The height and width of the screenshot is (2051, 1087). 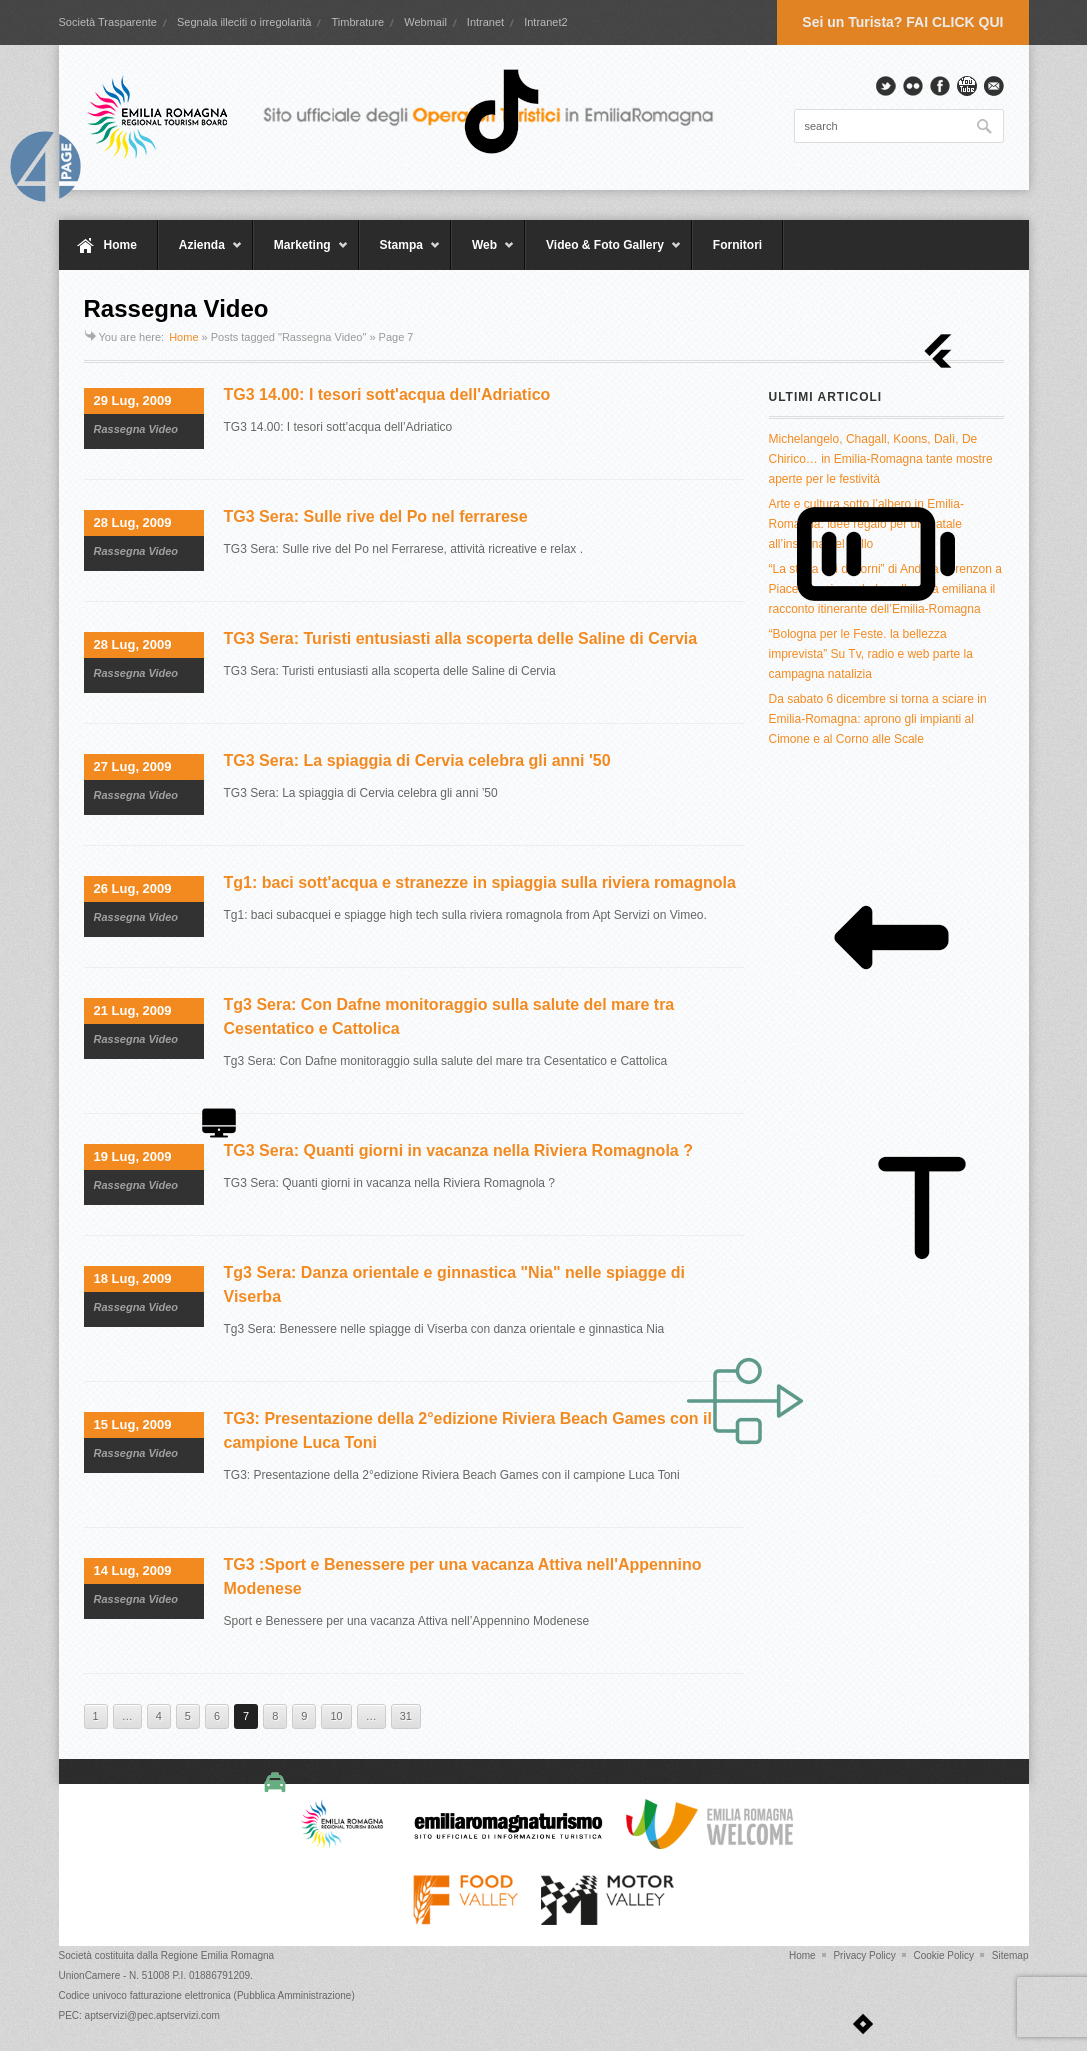 I want to click on connect a USB device, so click(x=745, y=1401).